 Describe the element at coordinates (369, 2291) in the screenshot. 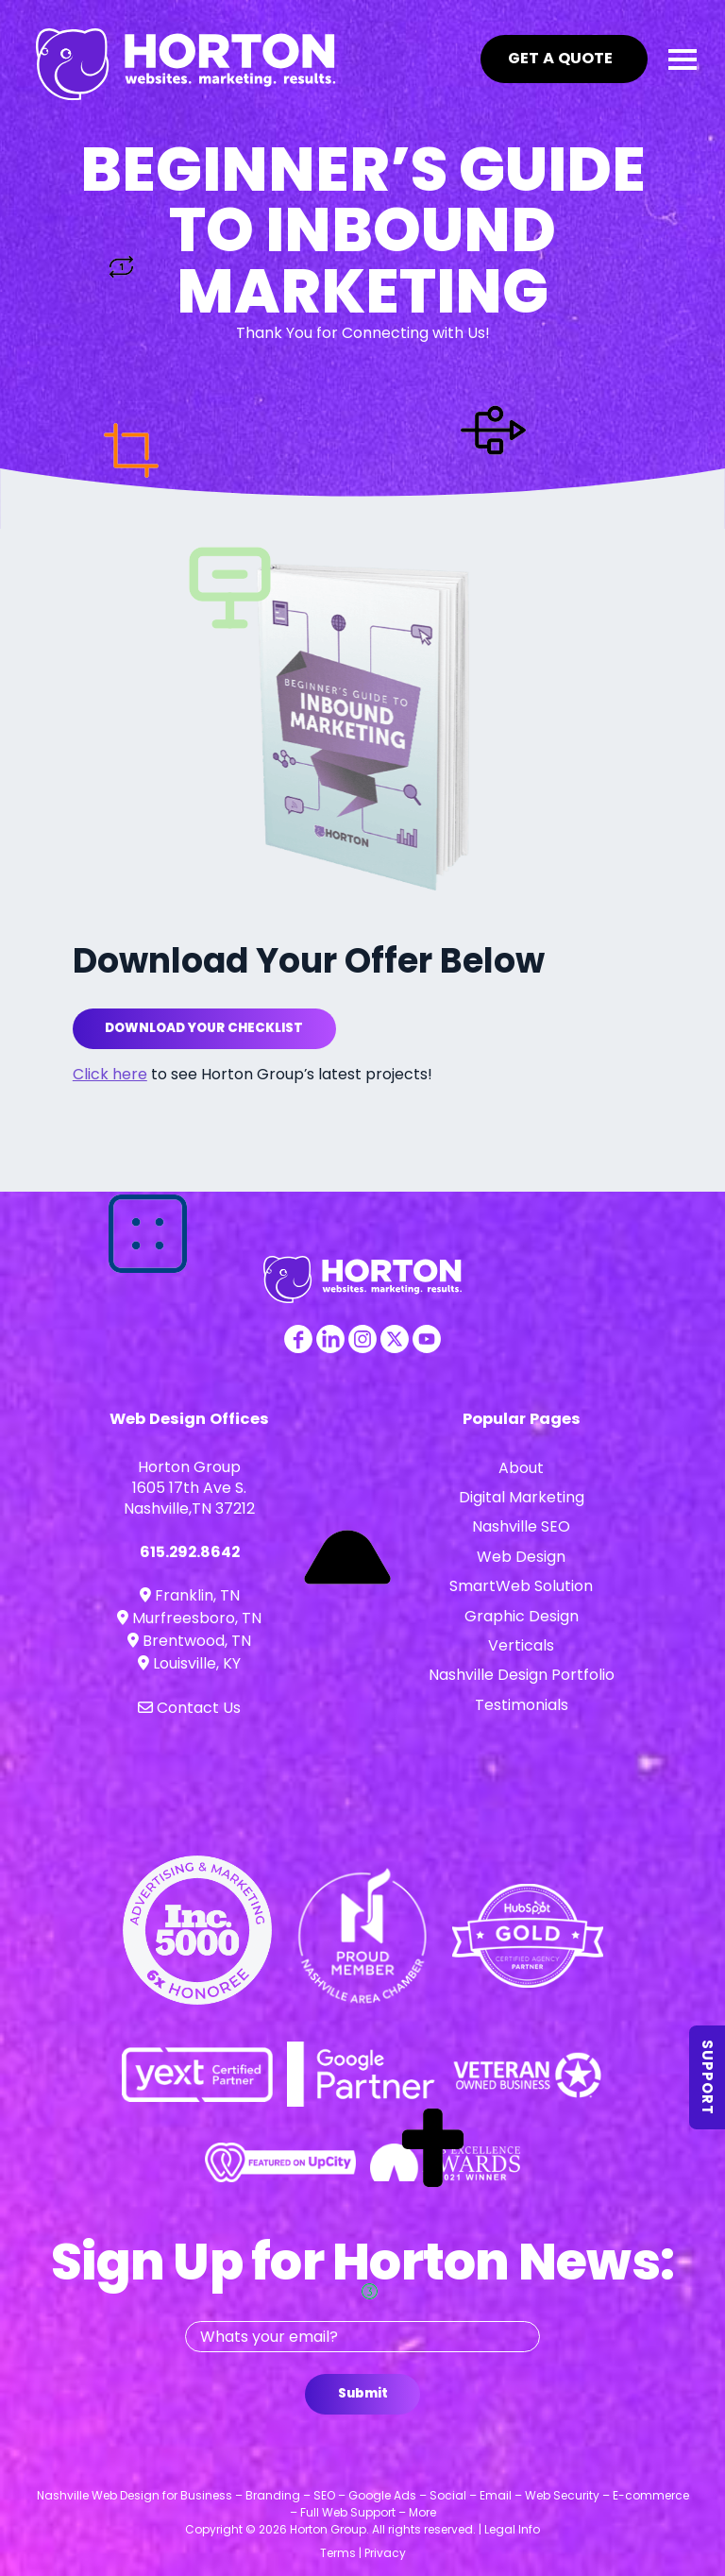

I see `indicates step three in a multi-step process` at that location.